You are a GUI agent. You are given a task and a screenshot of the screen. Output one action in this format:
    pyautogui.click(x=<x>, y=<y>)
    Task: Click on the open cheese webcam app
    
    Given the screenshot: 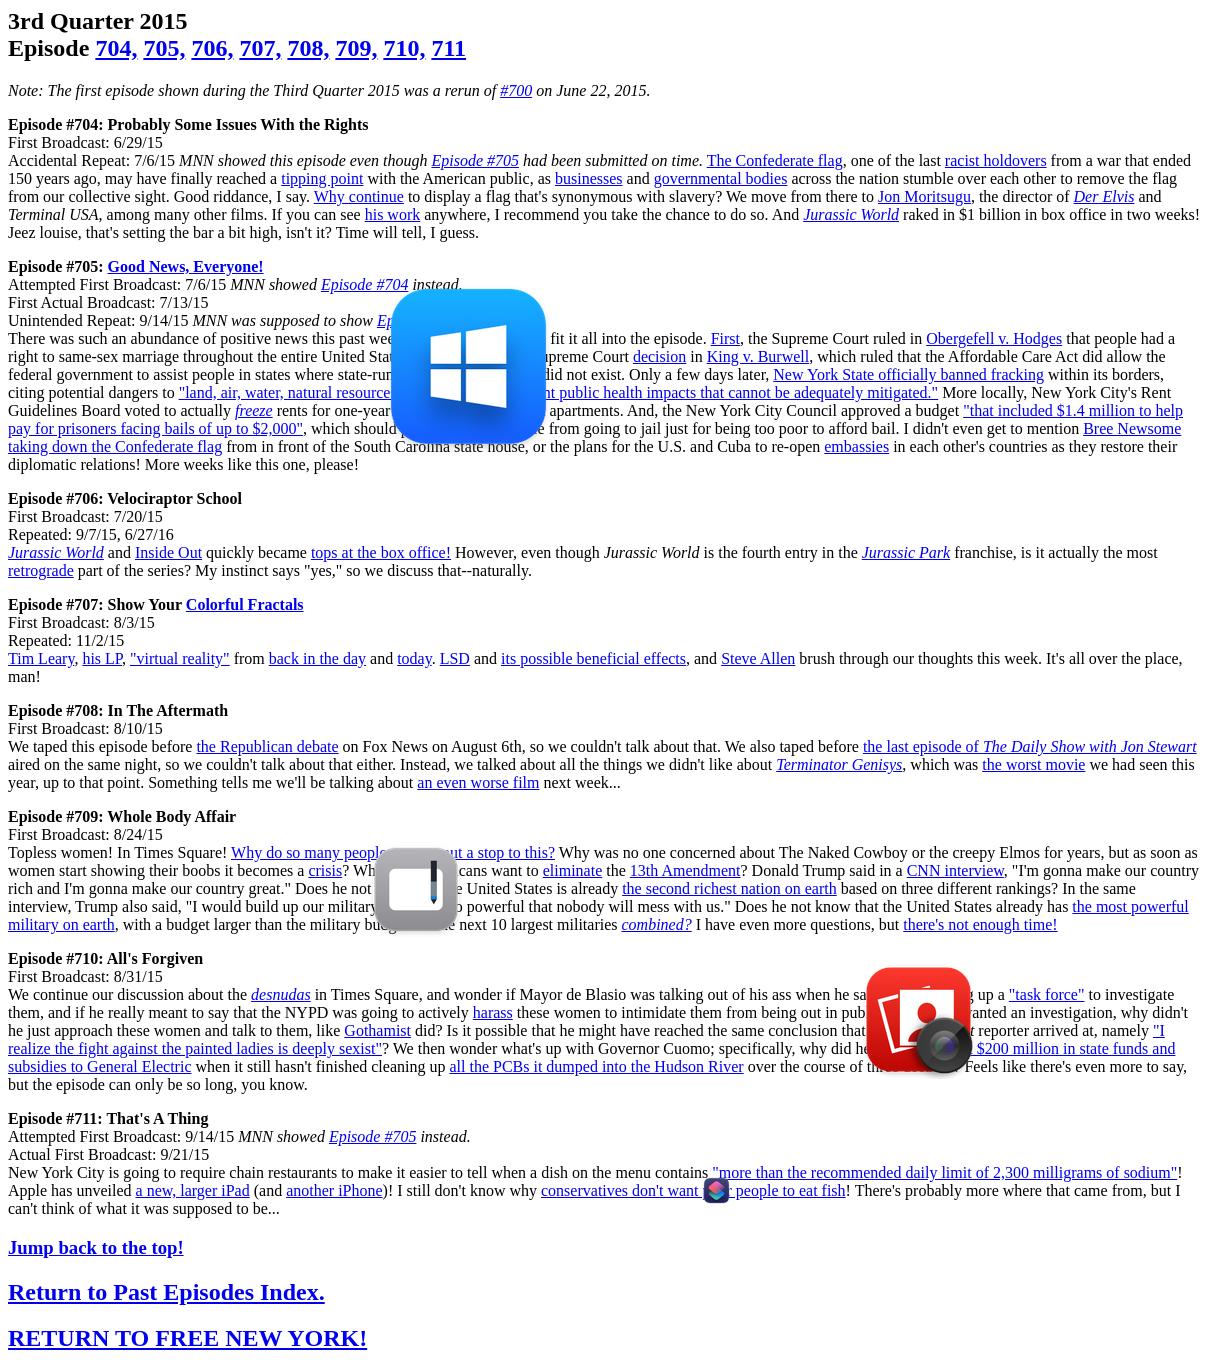 What is the action you would take?
    pyautogui.click(x=918, y=1019)
    